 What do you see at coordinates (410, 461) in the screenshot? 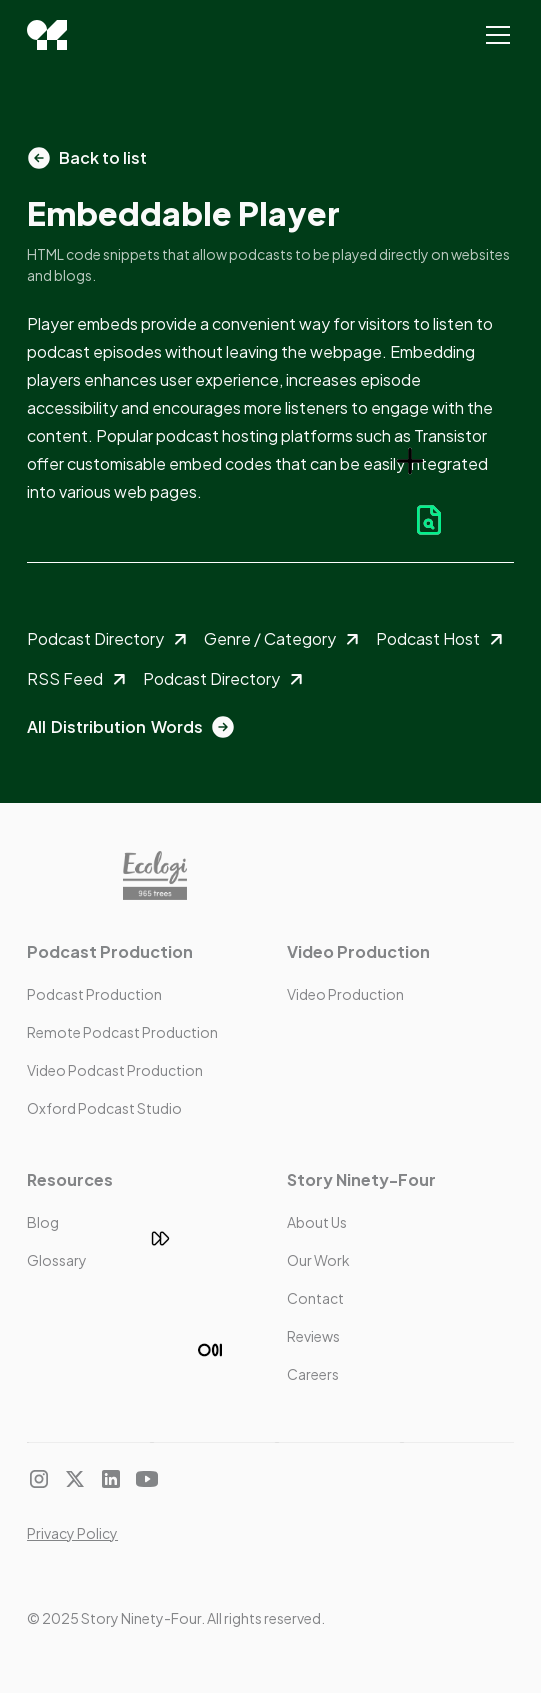
I see `add a new item` at bounding box center [410, 461].